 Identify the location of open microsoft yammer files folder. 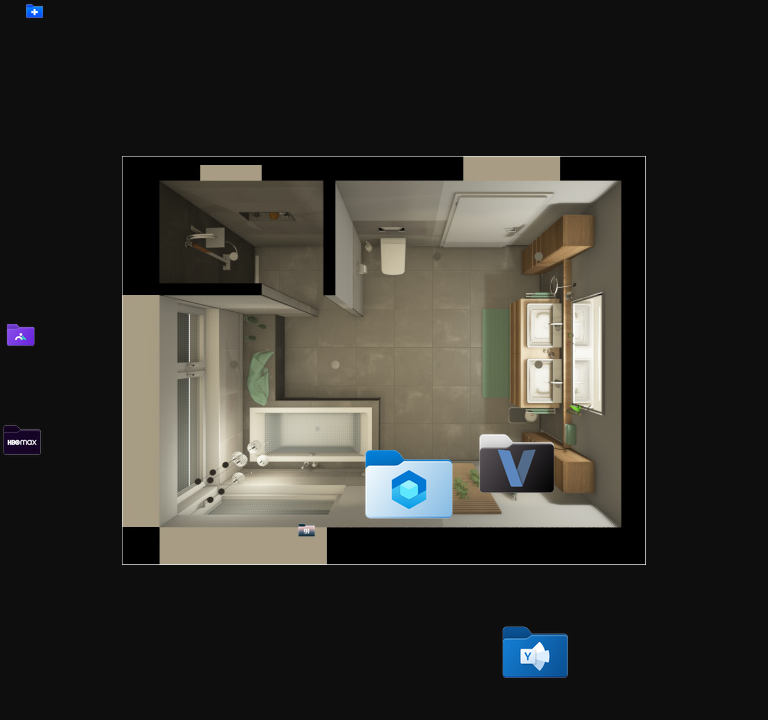
(535, 654).